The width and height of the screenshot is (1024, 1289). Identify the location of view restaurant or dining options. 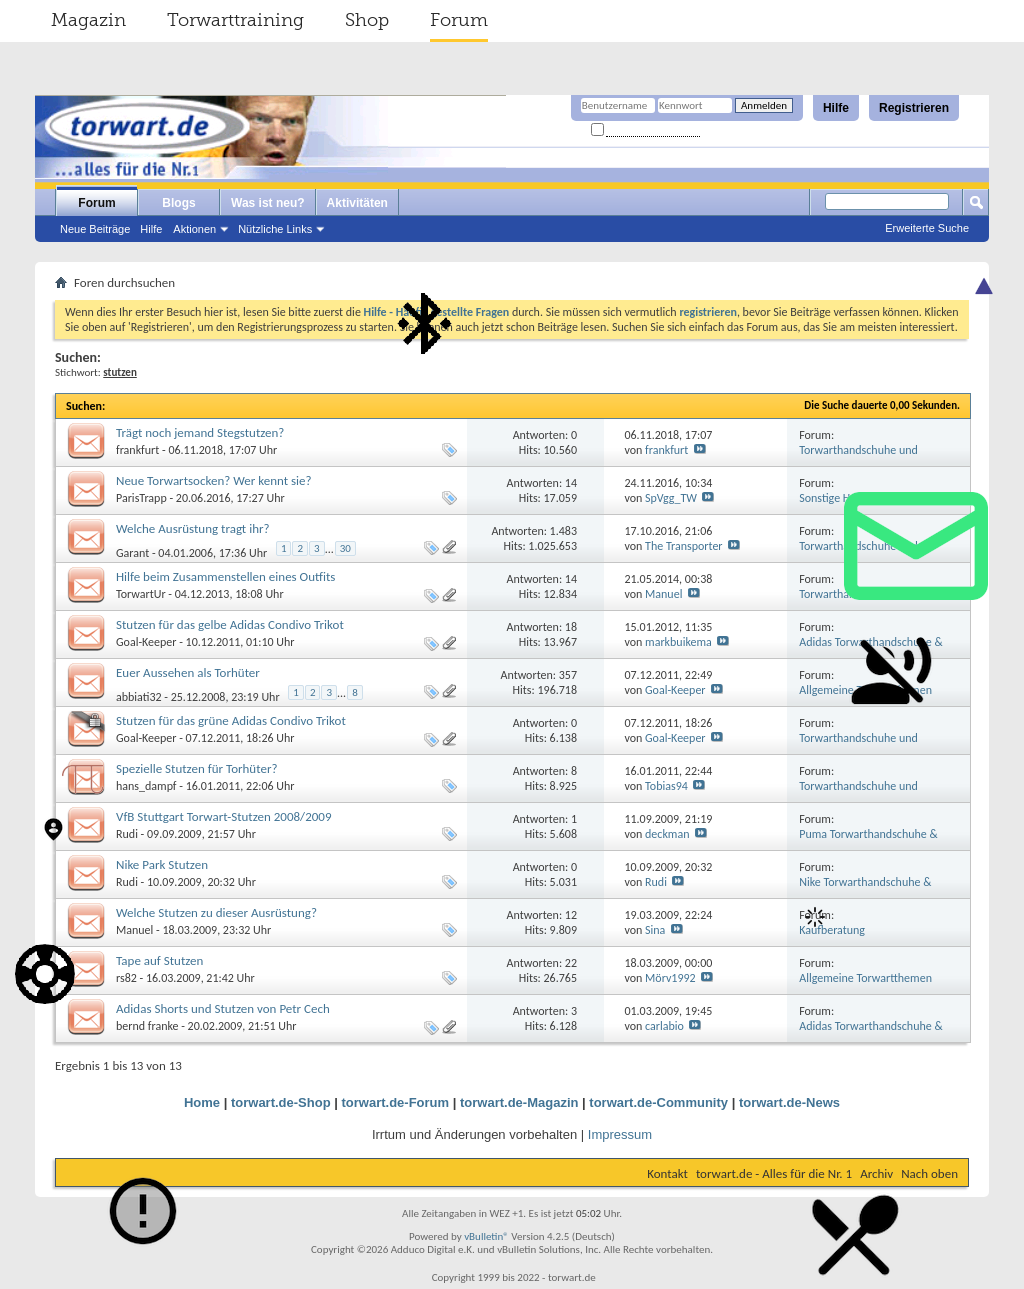
(854, 1235).